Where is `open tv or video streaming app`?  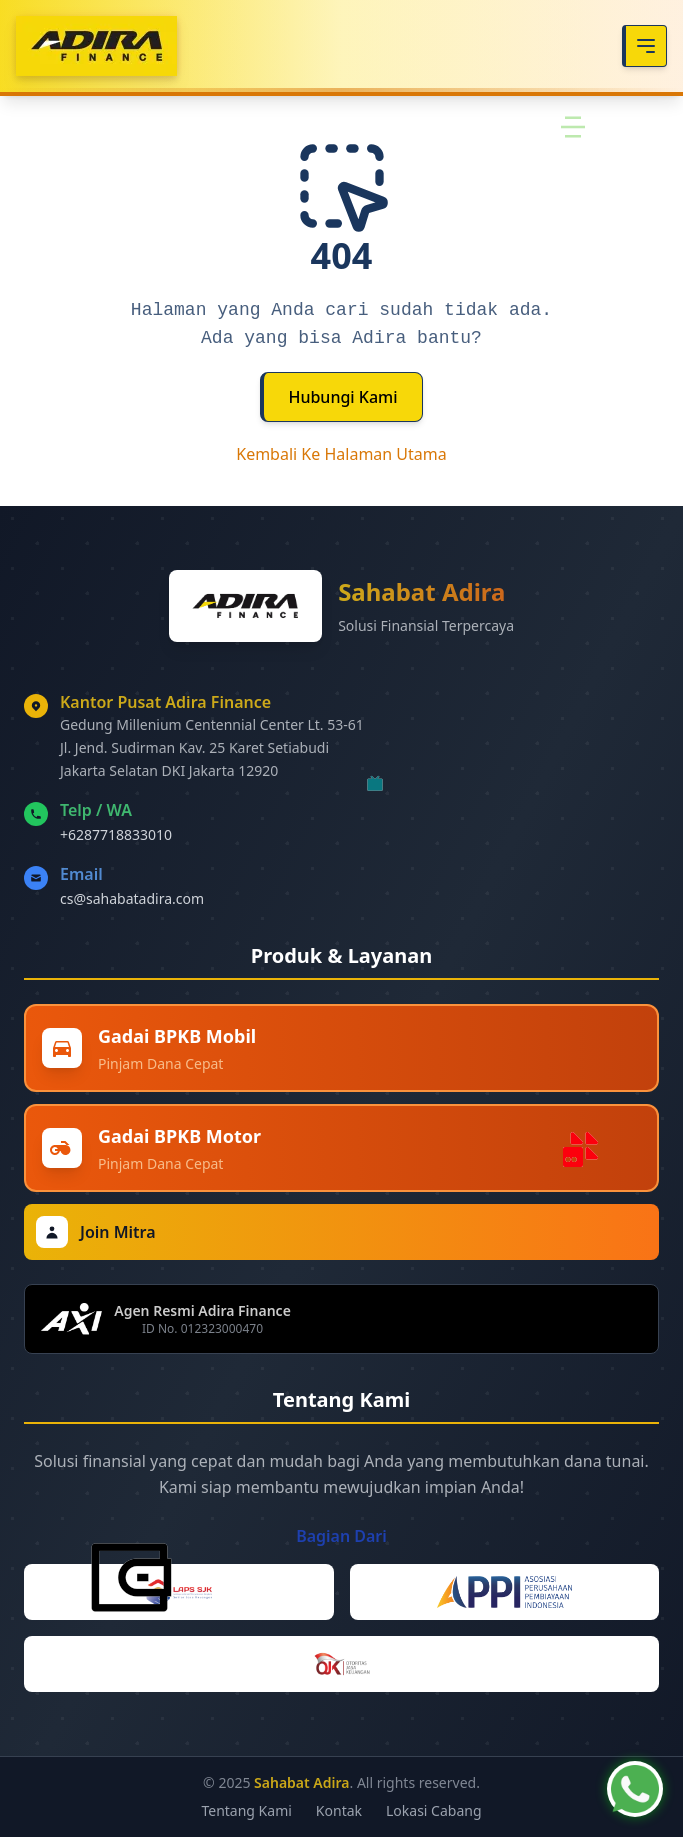
open tv or video streaming app is located at coordinates (375, 784).